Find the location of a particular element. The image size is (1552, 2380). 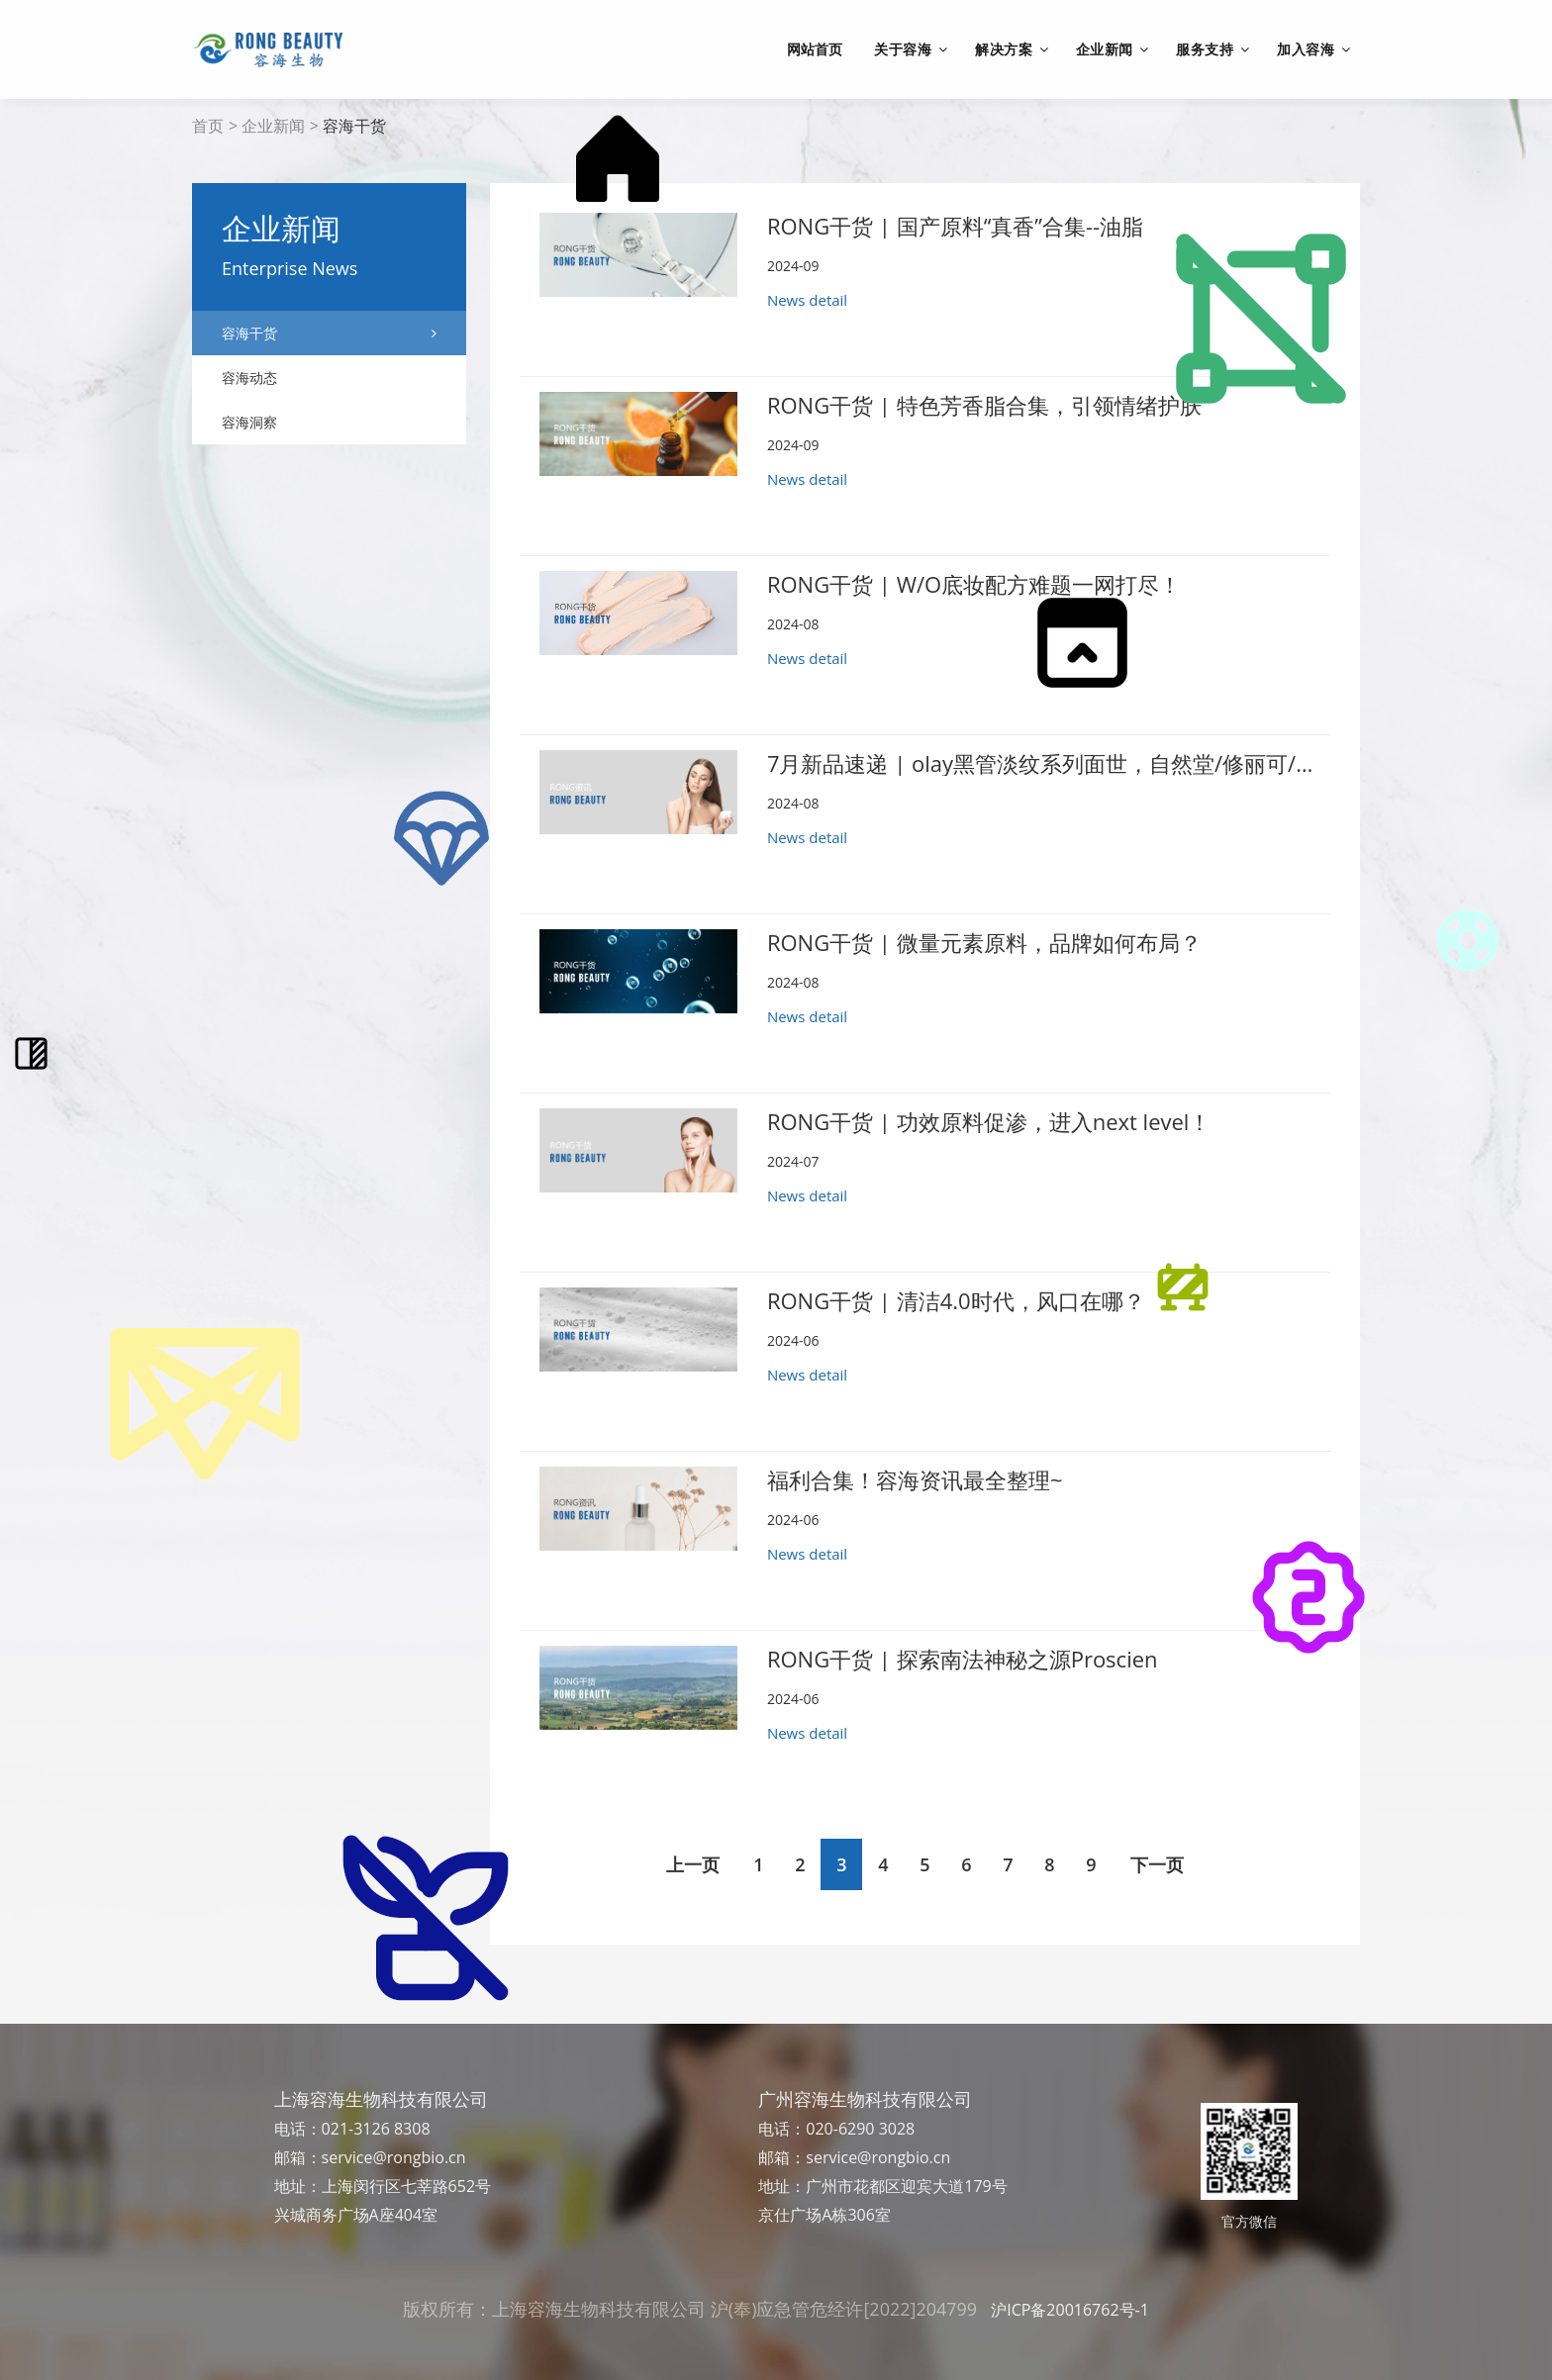

disable plant care reminders is located at coordinates (426, 1918).